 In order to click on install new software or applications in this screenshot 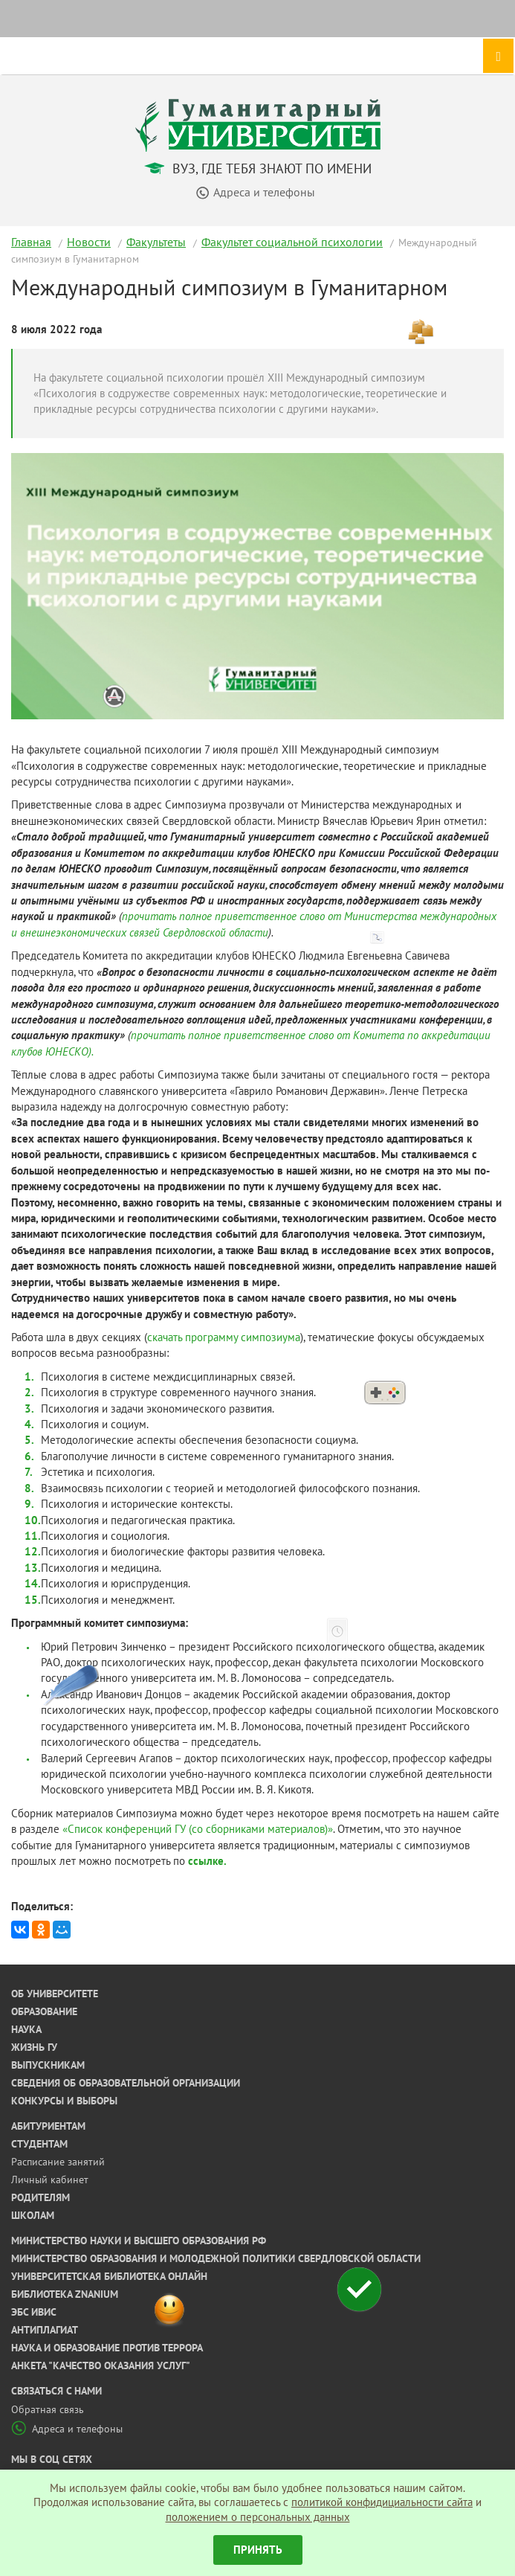, I will do `click(420, 330)`.